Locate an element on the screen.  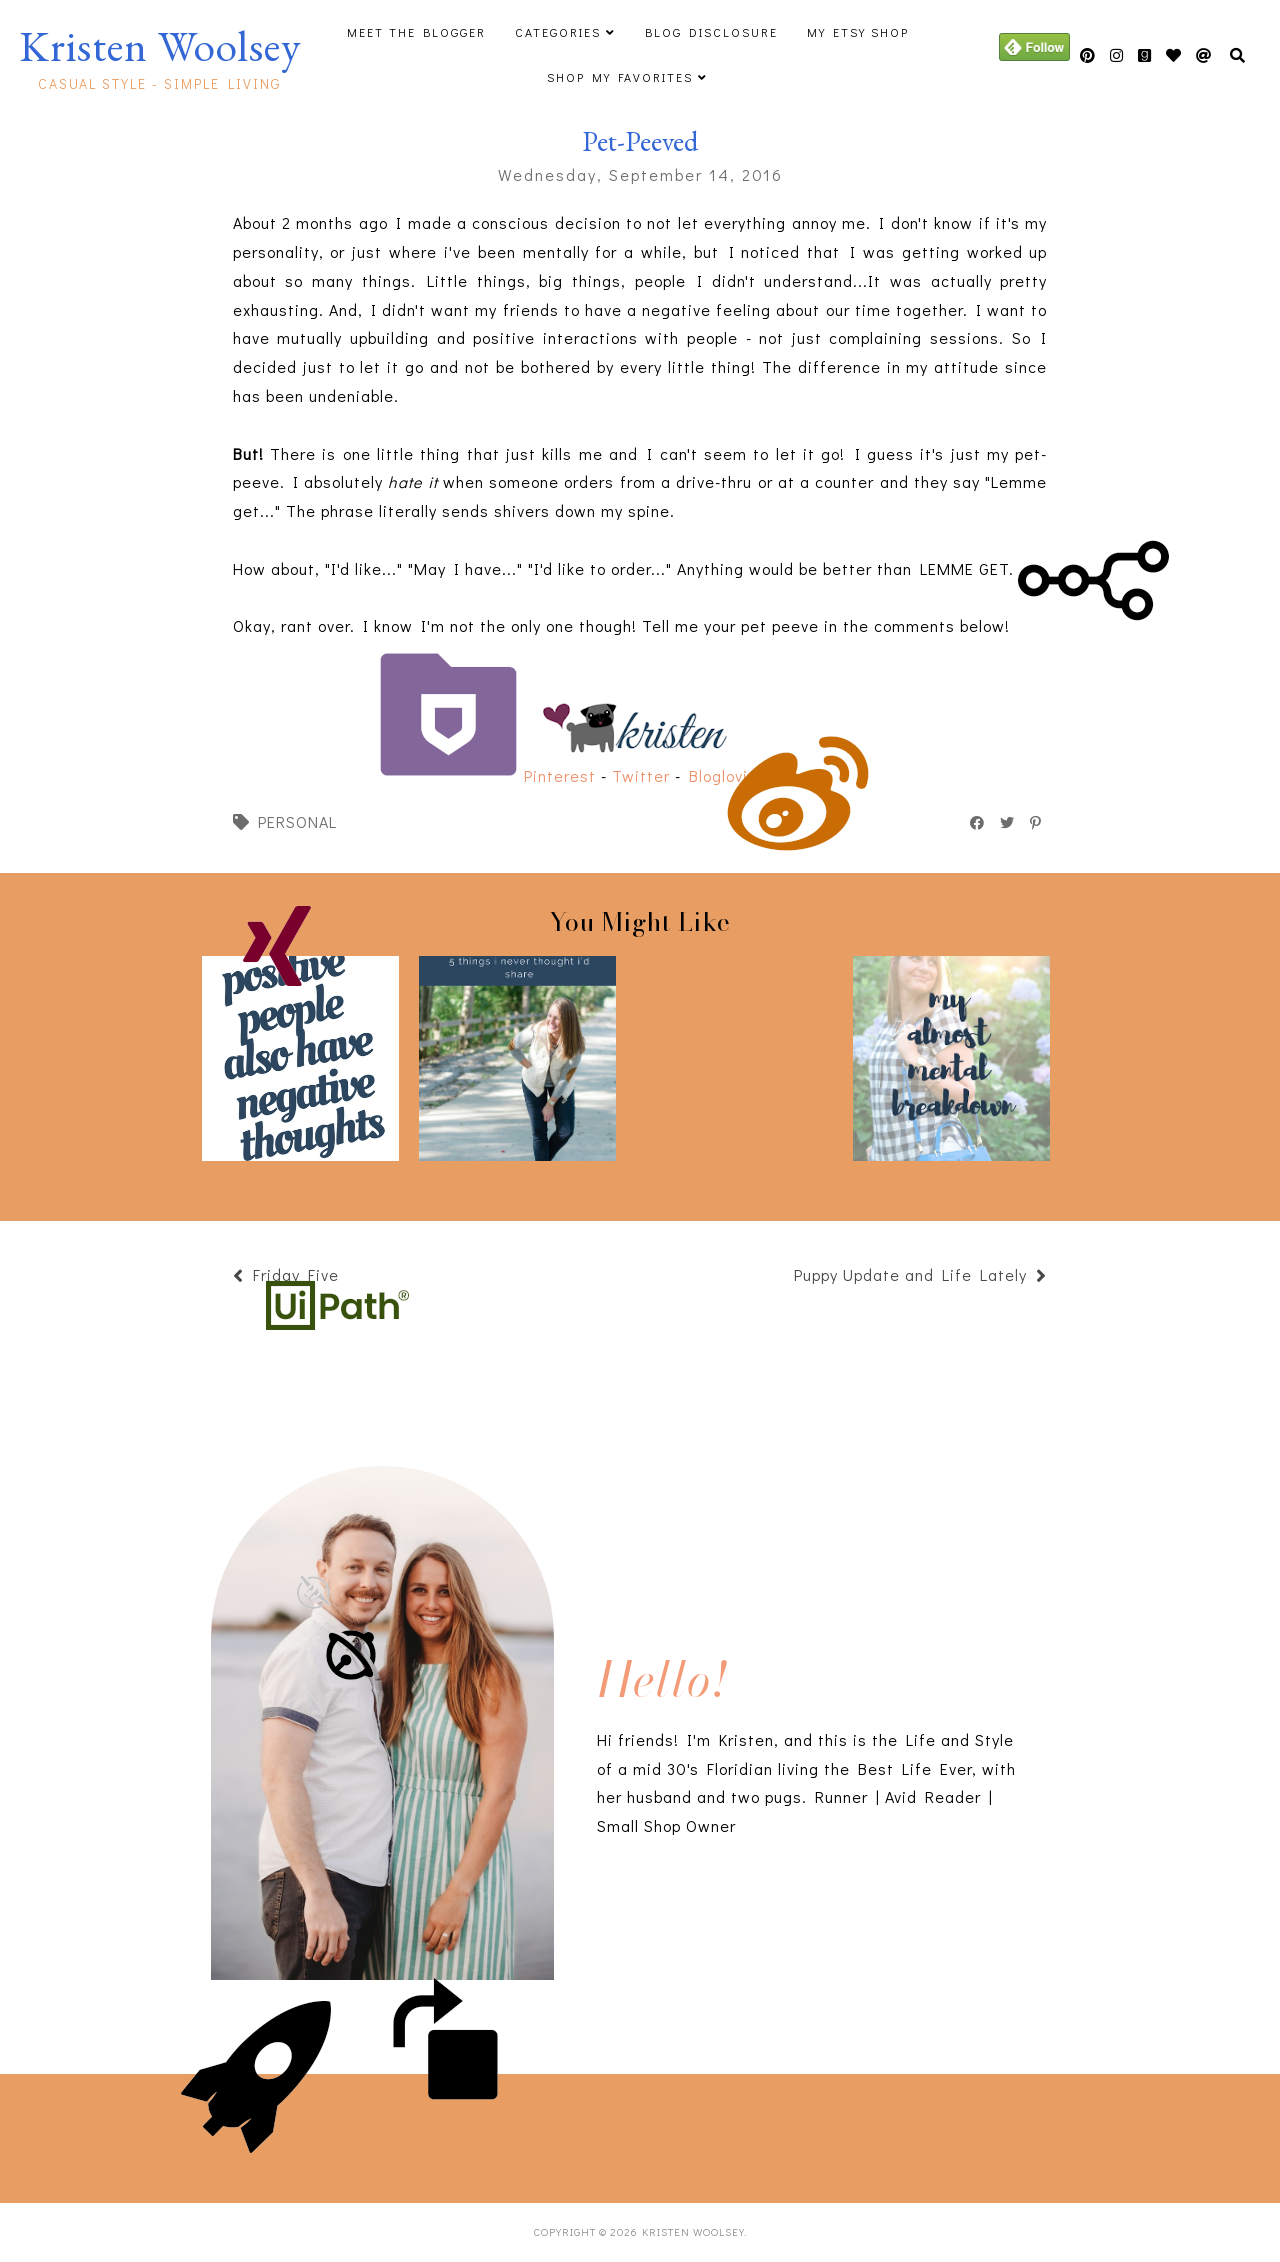
UiPath automation platform logo is located at coordinates (337, 1305).